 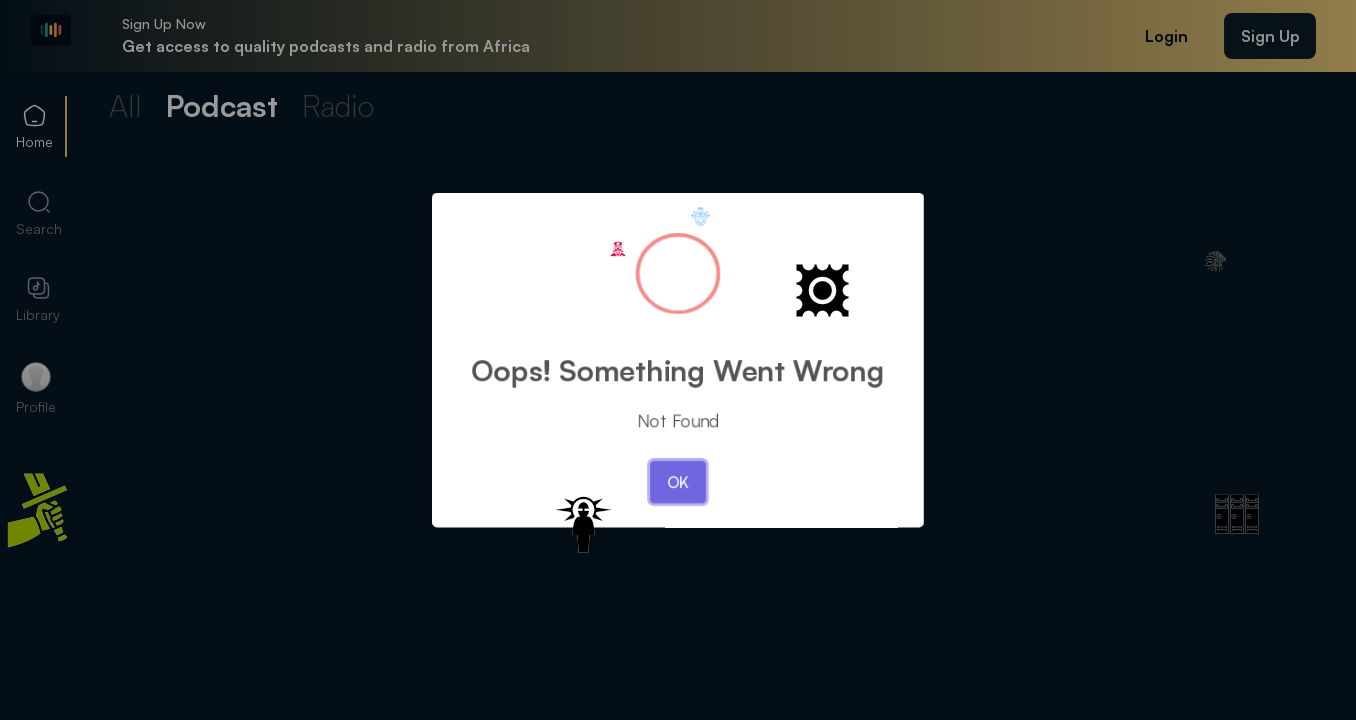 What do you see at coordinates (822, 290) in the screenshot?
I see `indicates a postage stamp or mail item` at bounding box center [822, 290].